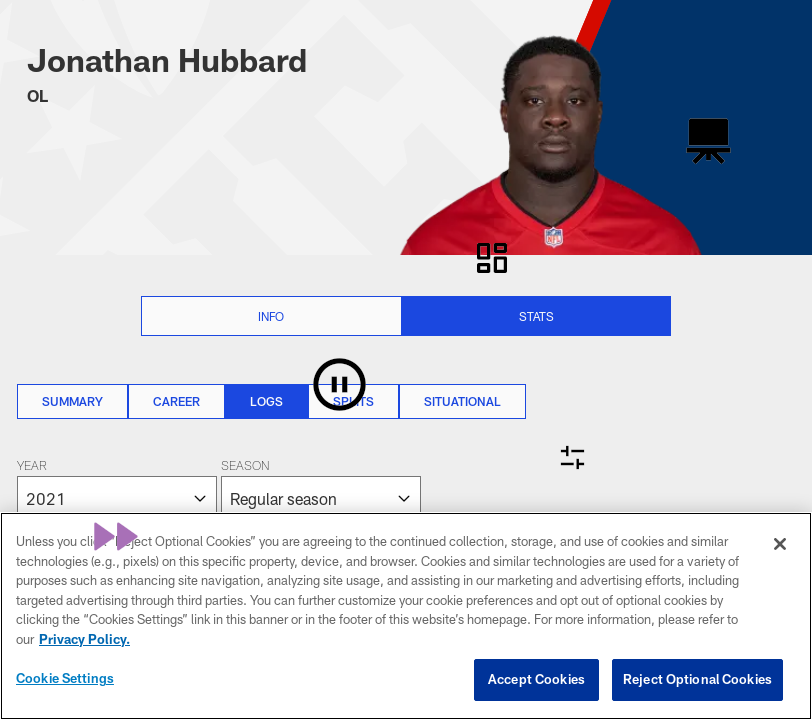 This screenshot has width=812, height=720. What do you see at coordinates (492, 258) in the screenshot?
I see `access the dashboard` at bounding box center [492, 258].